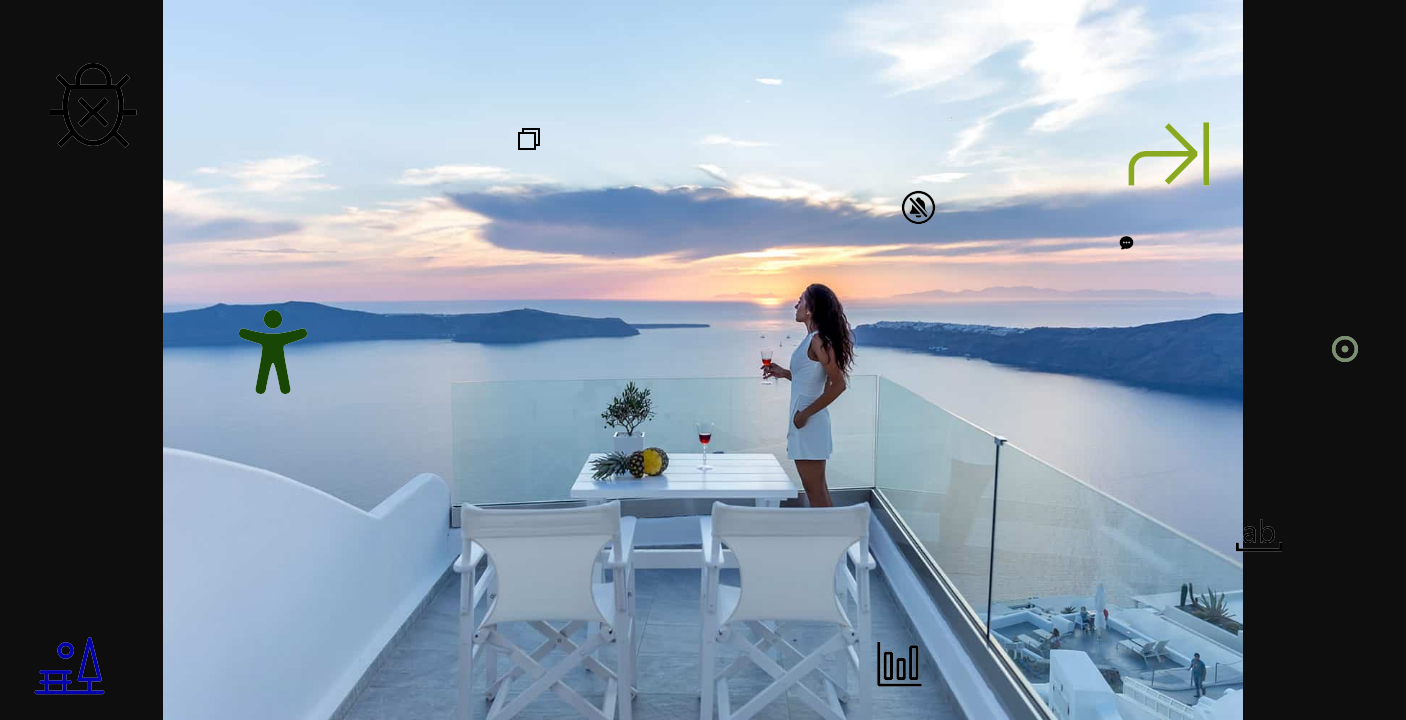 This screenshot has width=1406, height=720. What do you see at coordinates (69, 669) in the screenshot?
I see `view nearby parks` at bounding box center [69, 669].